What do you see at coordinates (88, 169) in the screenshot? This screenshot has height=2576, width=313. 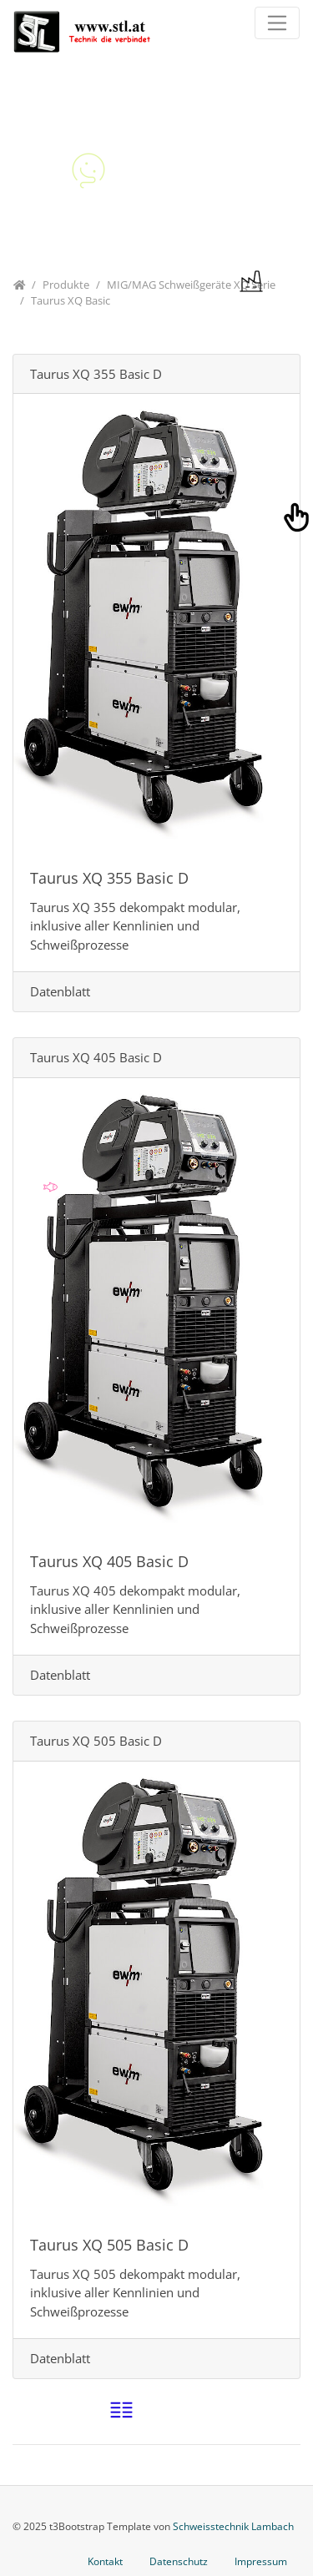 I see `indicates overwhelmed or stressed state` at bounding box center [88, 169].